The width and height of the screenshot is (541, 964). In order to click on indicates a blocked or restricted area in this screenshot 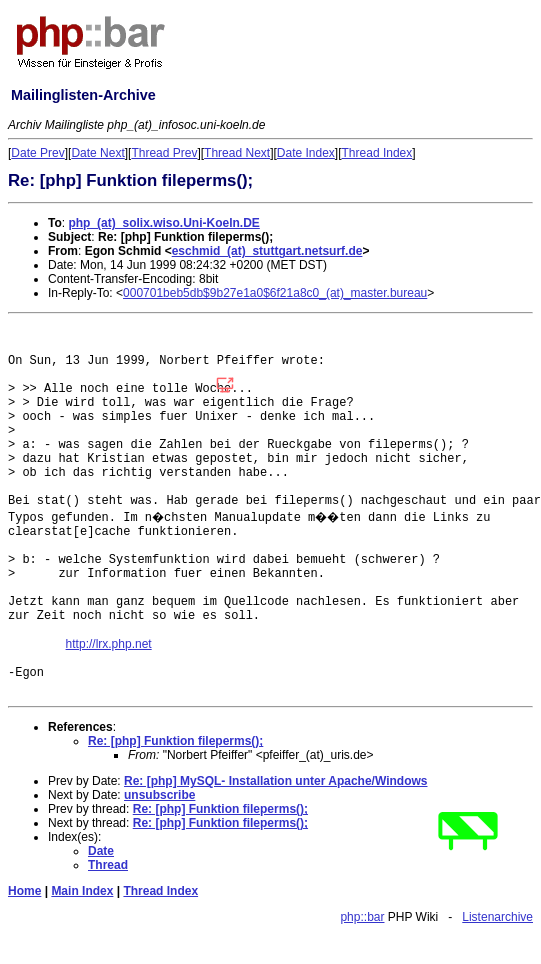, I will do `click(468, 829)`.